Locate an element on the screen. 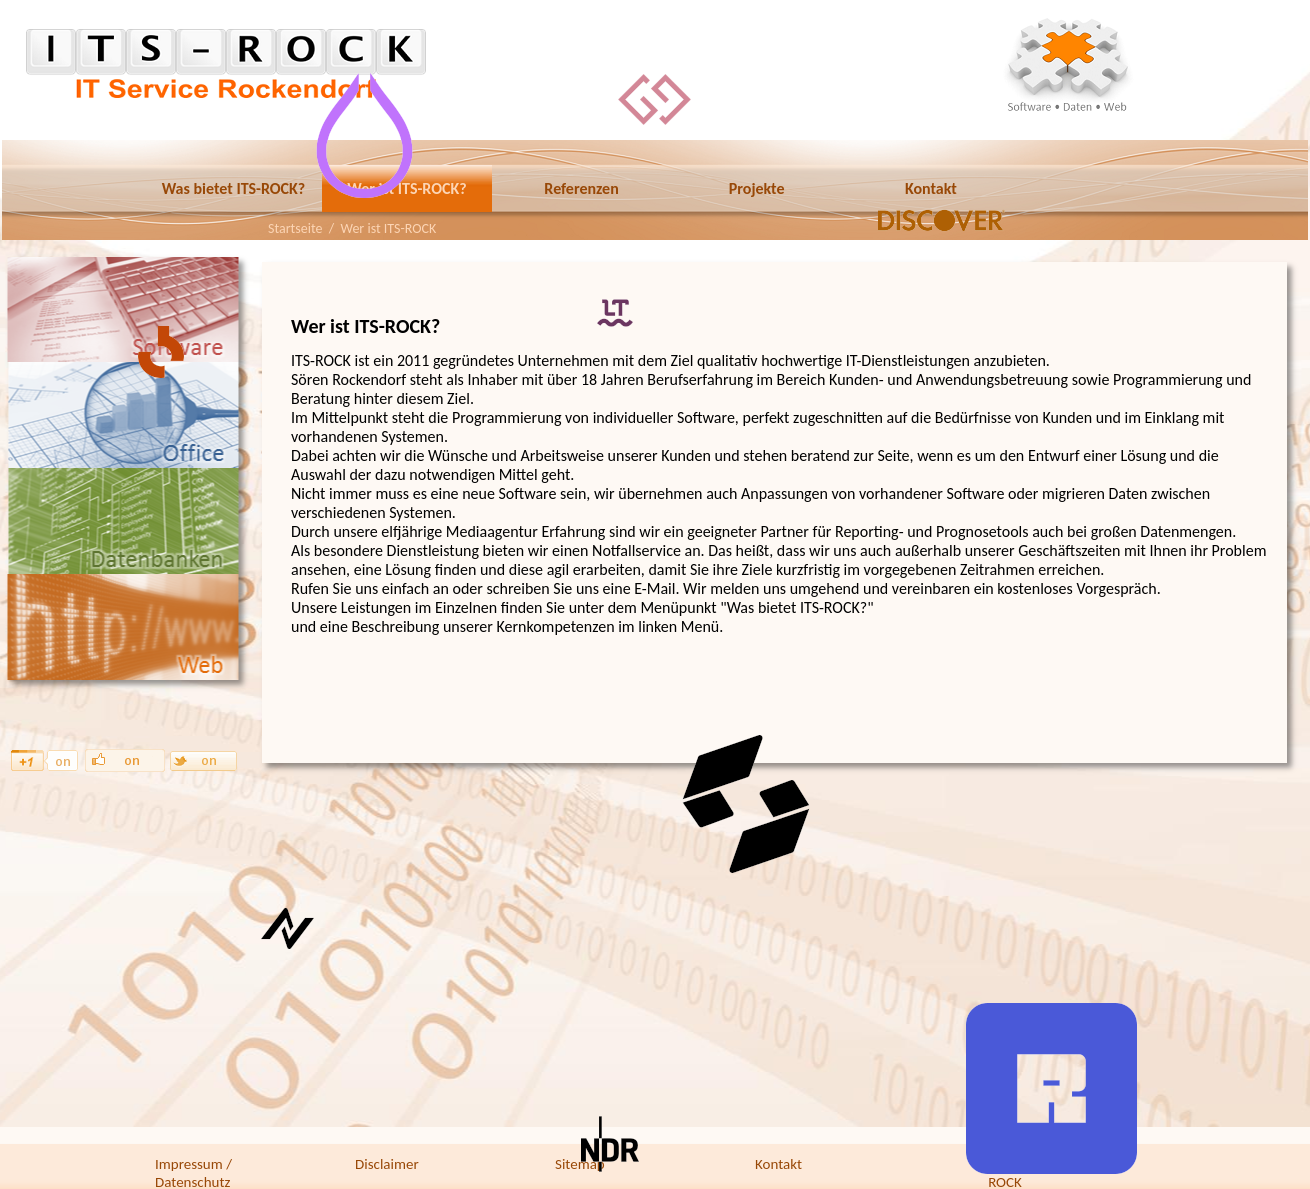 The width and height of the screenshot is (1310, 1189). pay with Discover card is located at coordinates (941, 220).